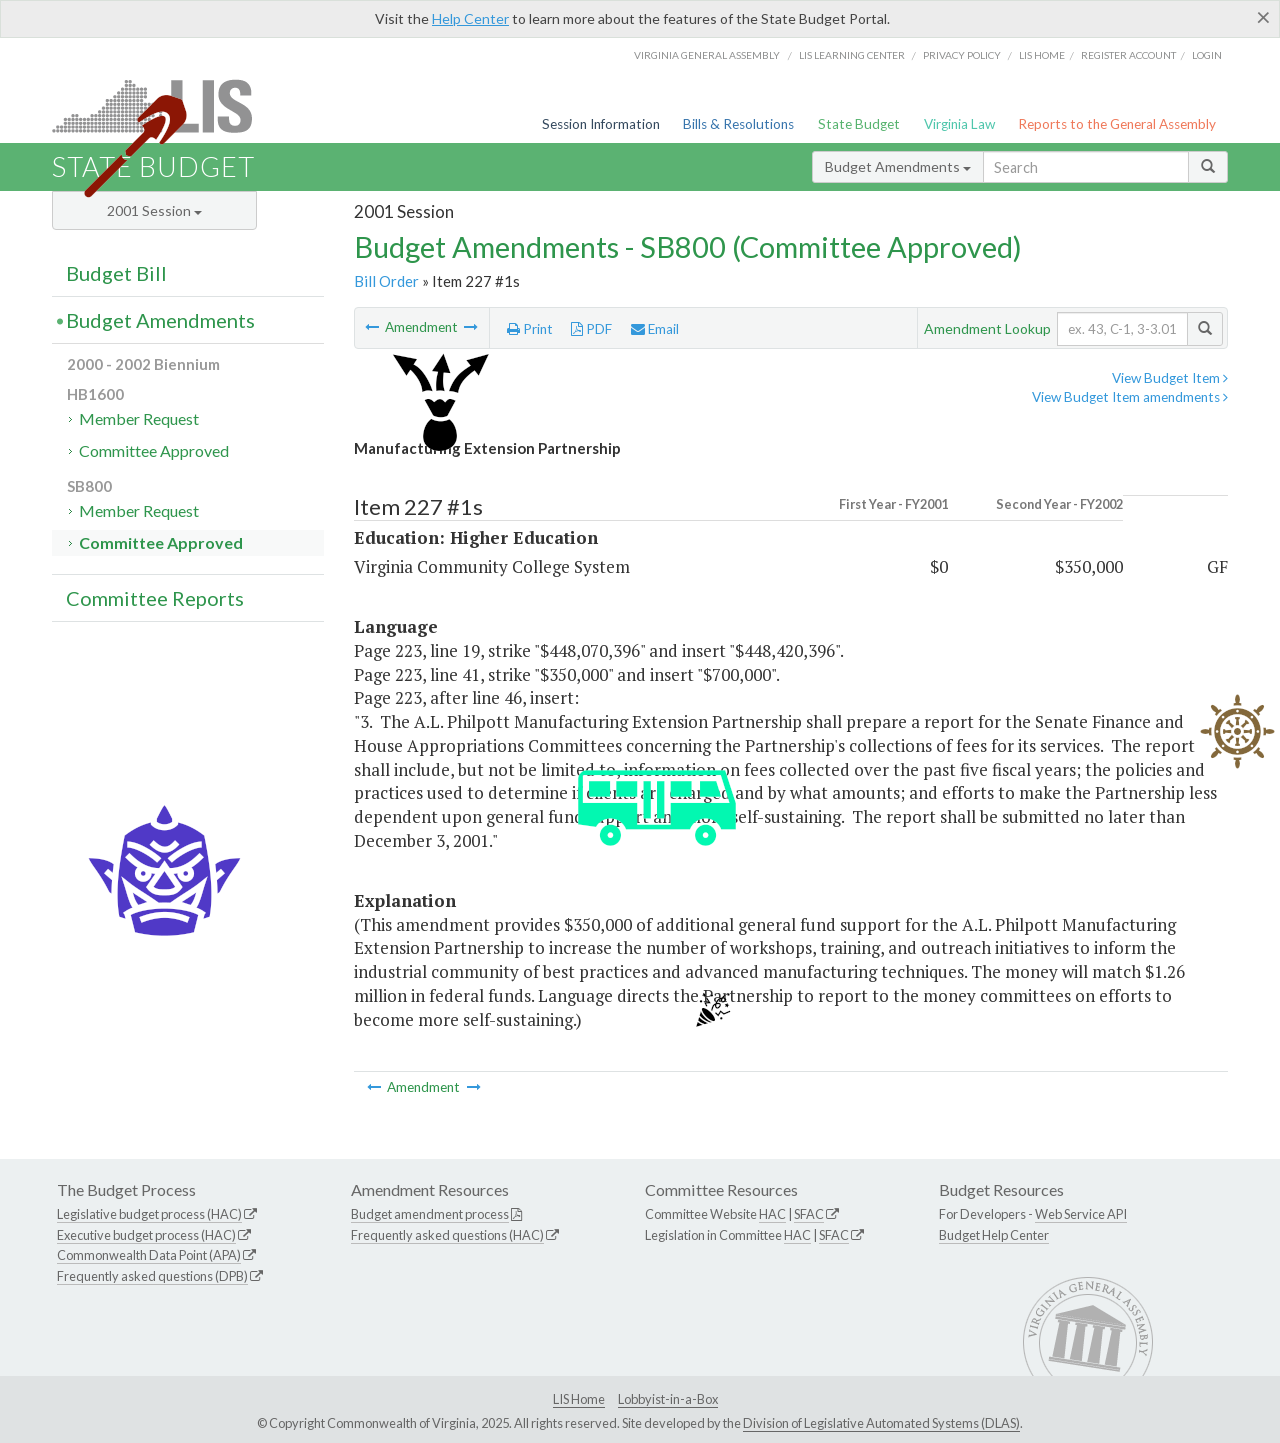 Image resolution: width=1280 pixels, height=1443 pixels. Describe the element at coordinates (135, 148) in the screenshot. I see `equip digging or excavation tool` at that location.